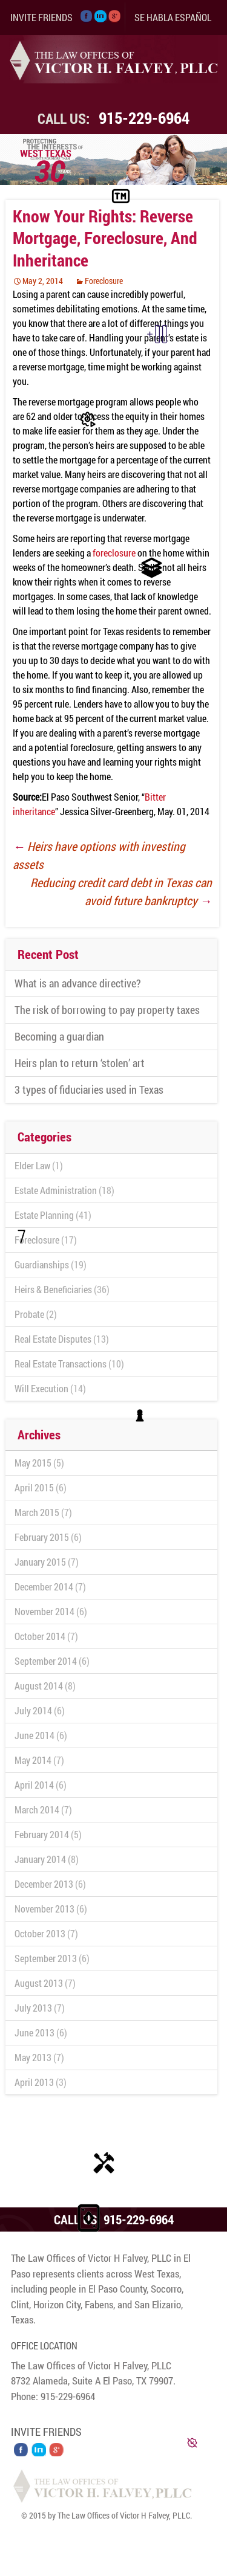  I want to click on access tools and settings, so click(104, 2163).